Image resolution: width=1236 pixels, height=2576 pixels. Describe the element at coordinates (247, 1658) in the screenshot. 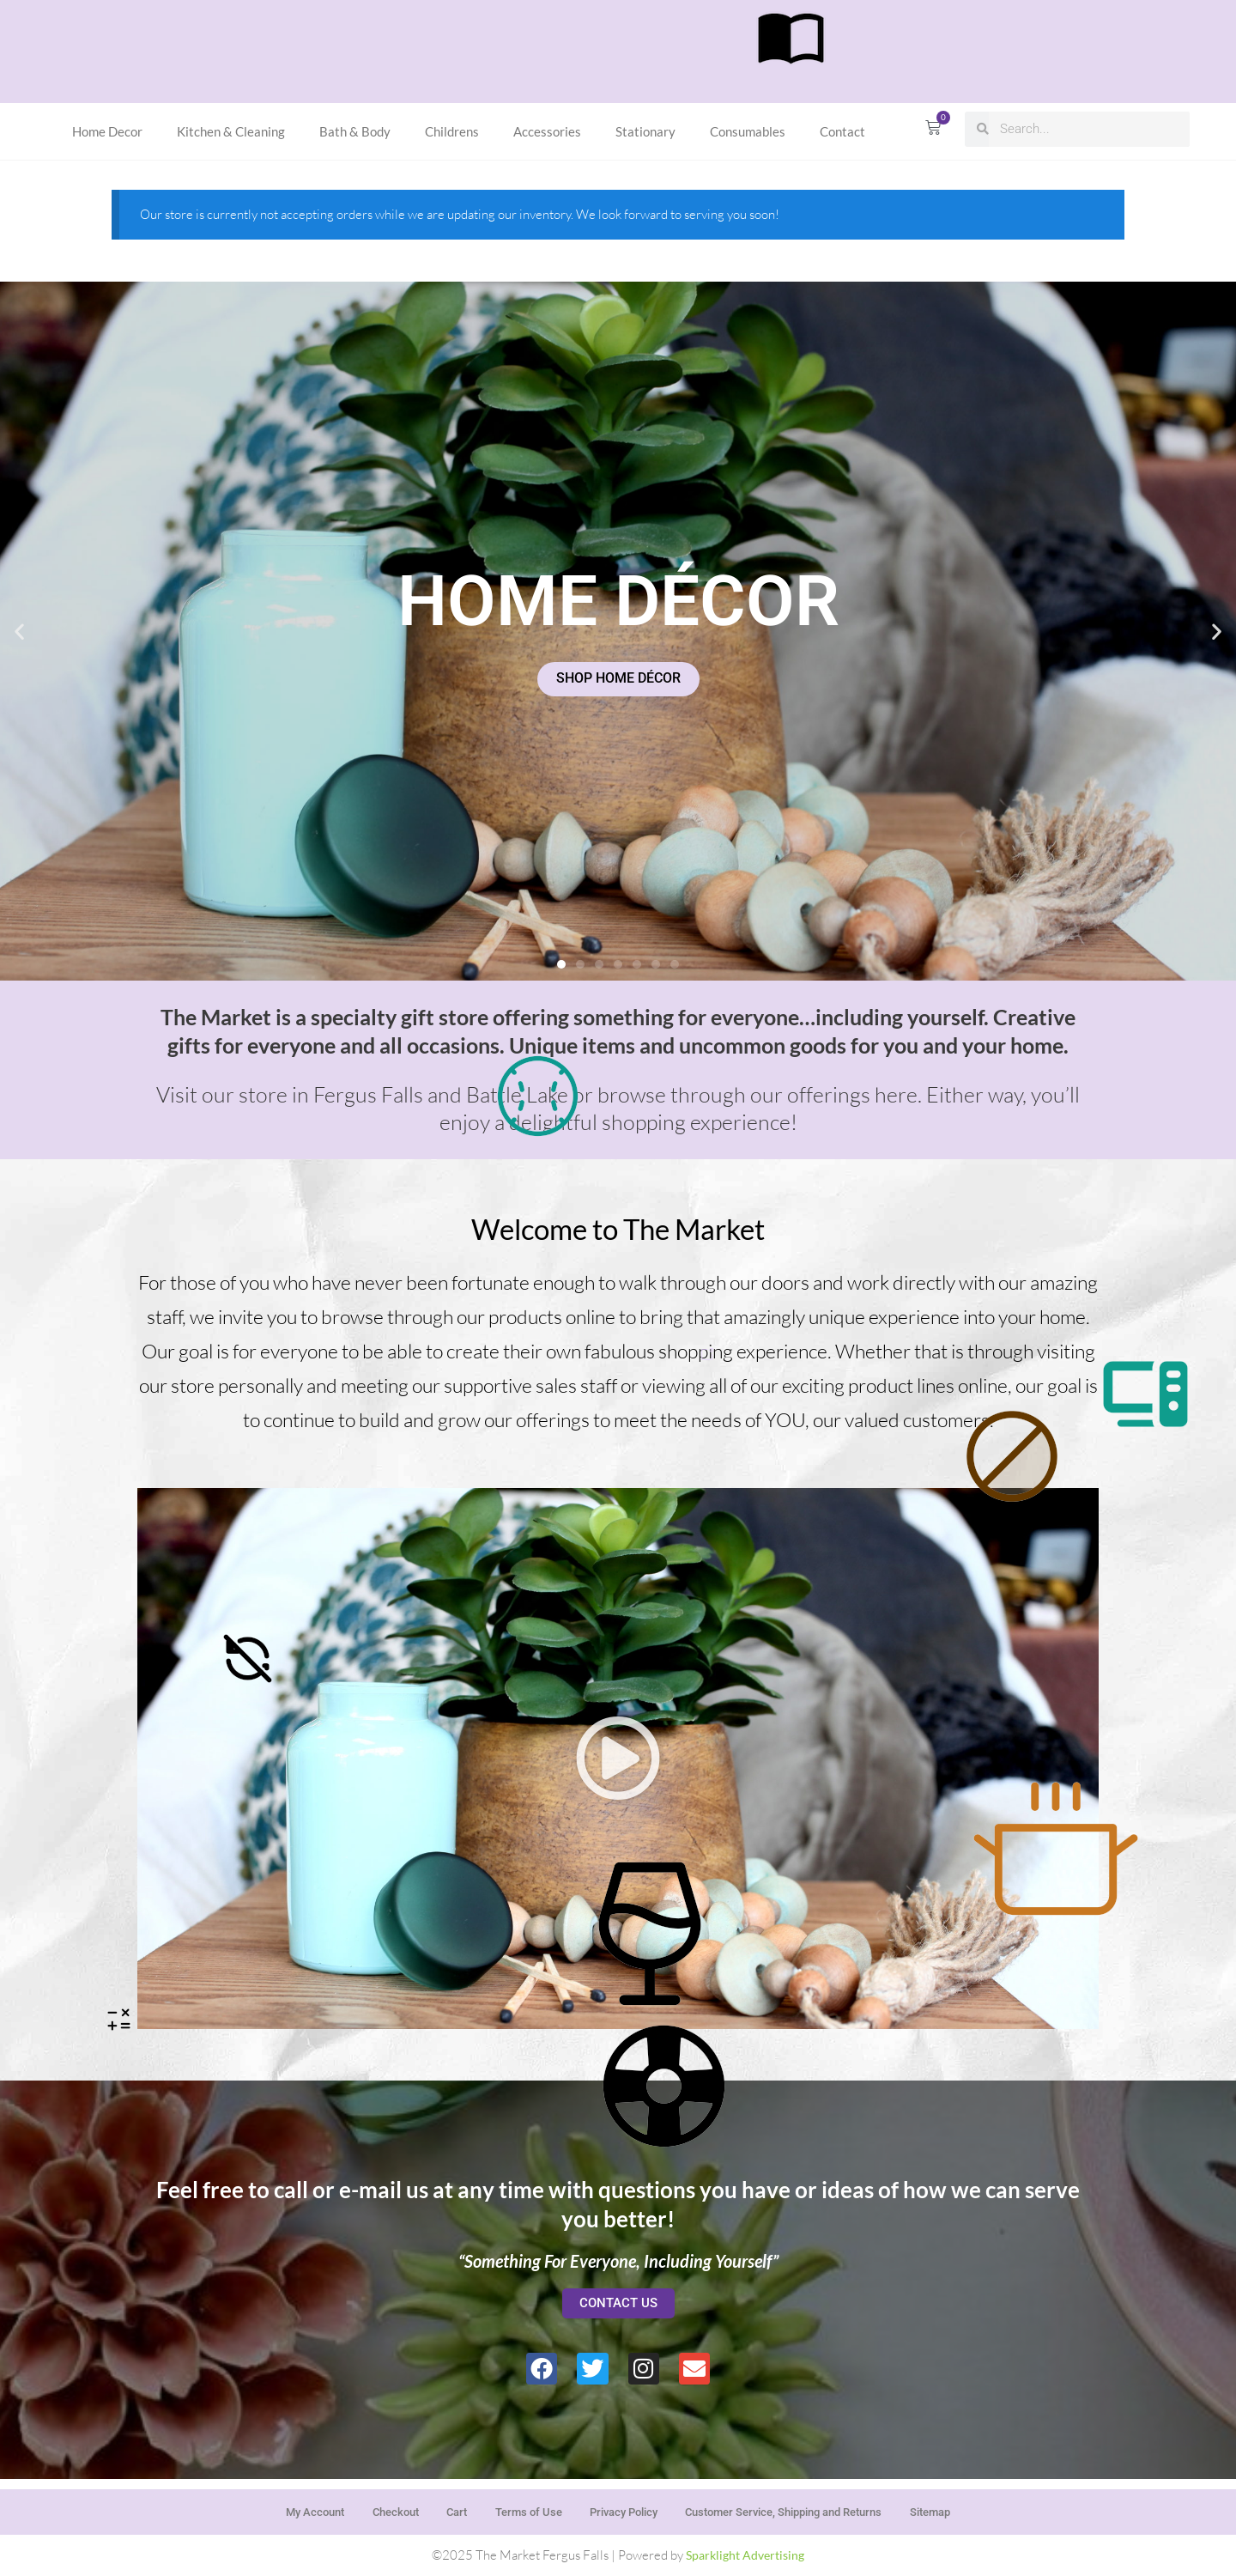

I see `refresh or sync is disabled` at that location.